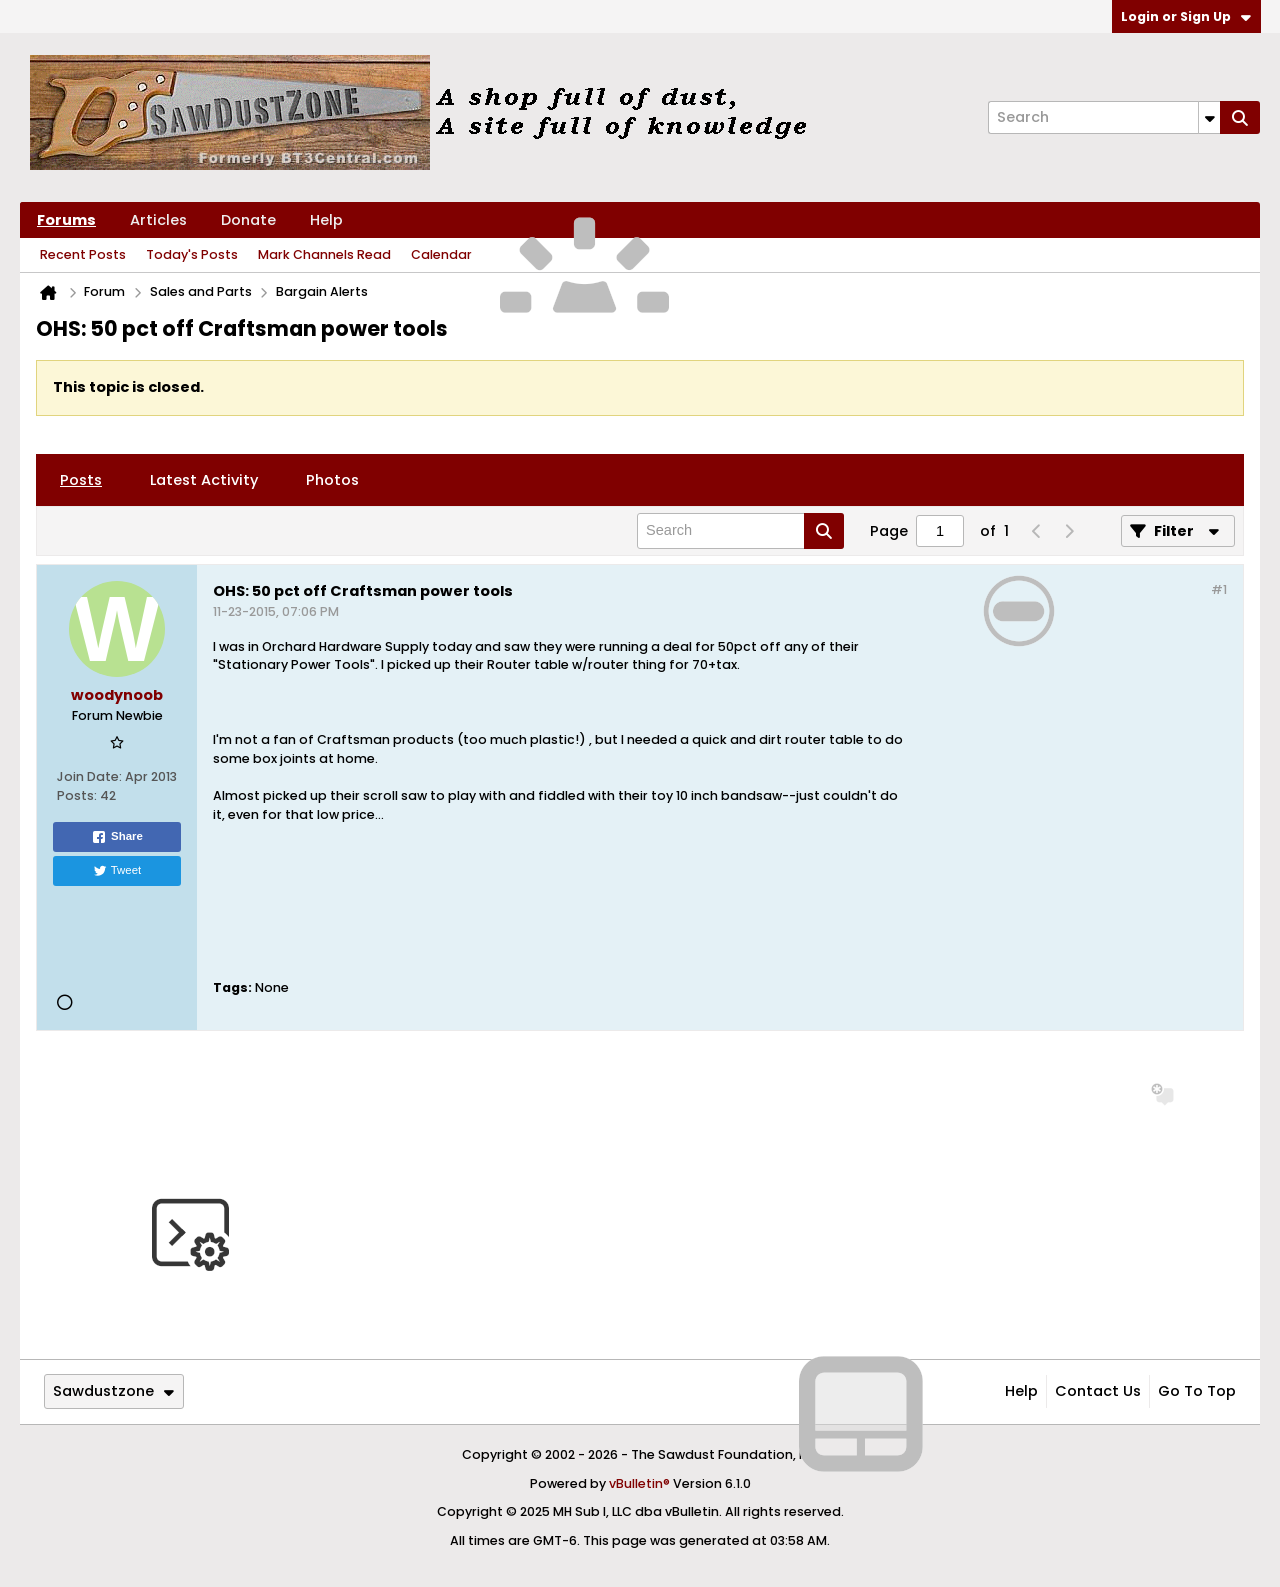 This screenshot has height=1587, width=1280. What do you see at coordinates (865, 1414) in the screenshot?
I see `touchpad input device settings` at bounding box center [865, 1414].